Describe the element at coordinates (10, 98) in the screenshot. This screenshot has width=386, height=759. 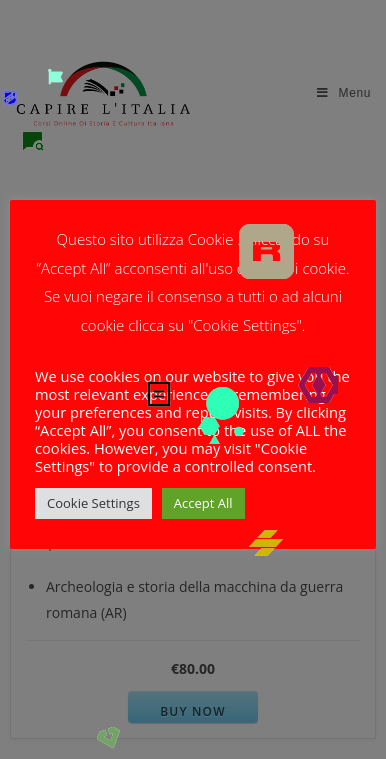
I see `open the NHL app or website` at that location.